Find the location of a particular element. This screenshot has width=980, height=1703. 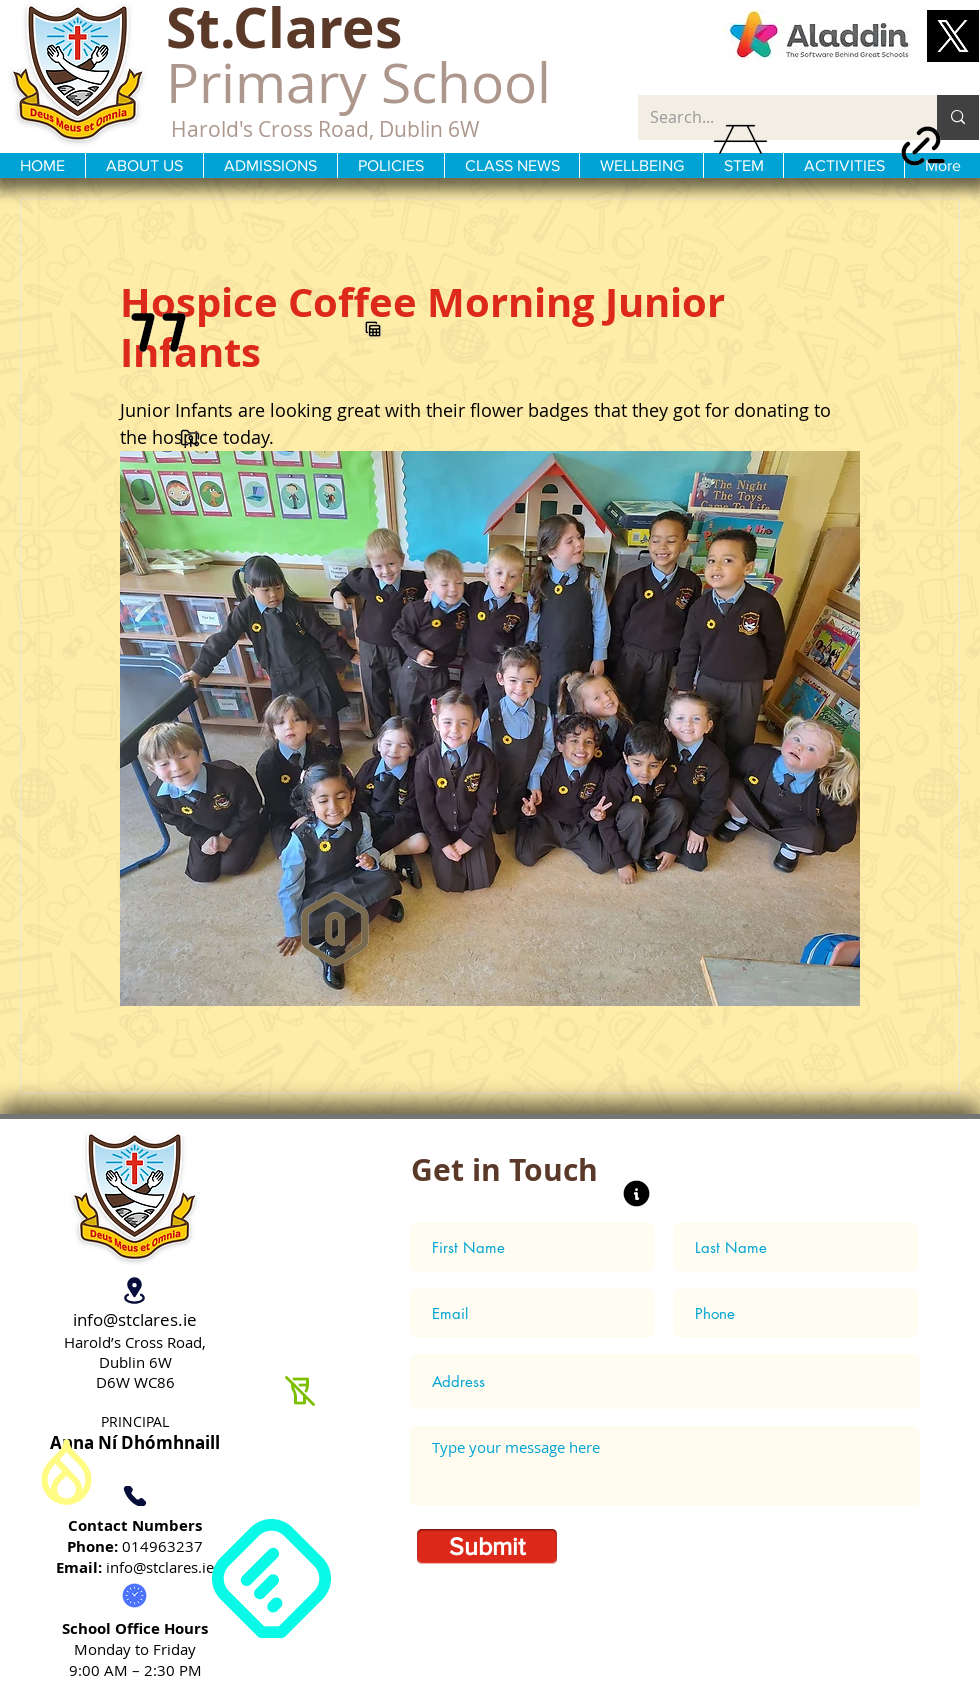

displays the number 77 as a label or badge is located at coordinates (158, 332).